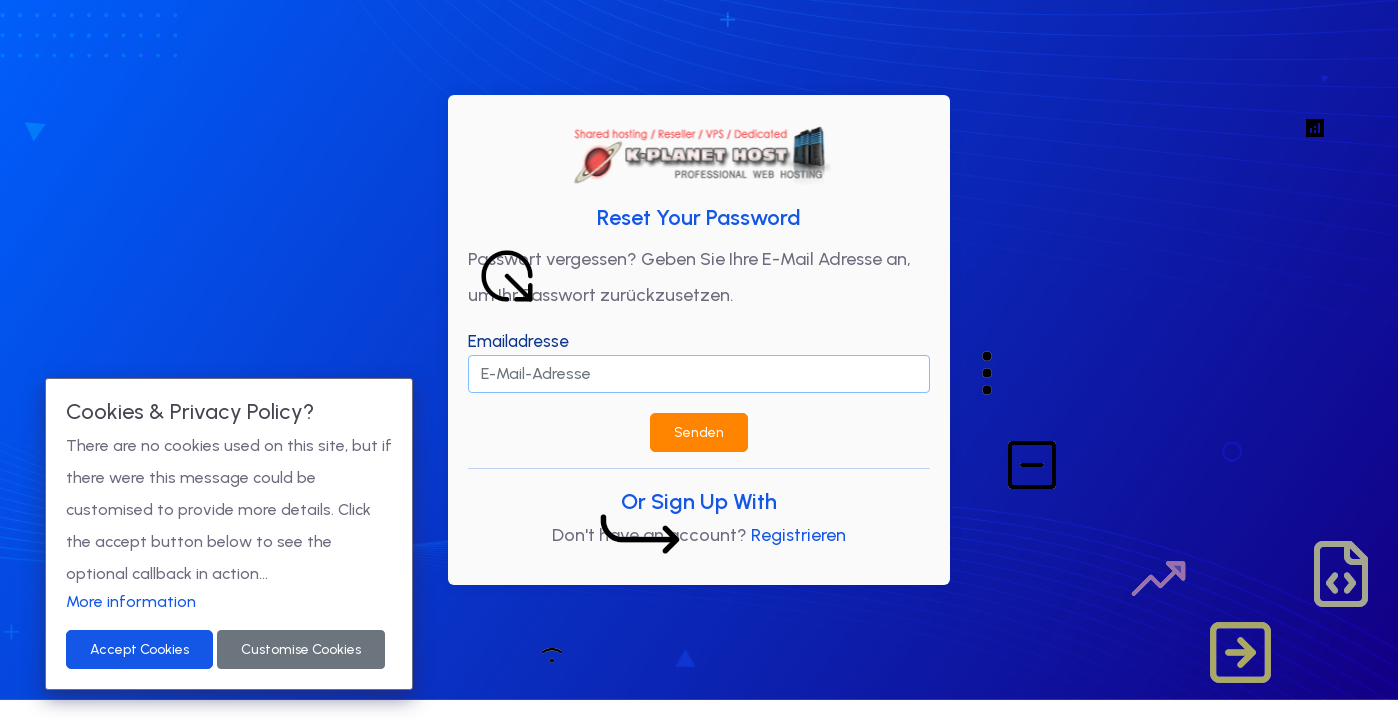 The height and width of the screenshot is (720, 1398). I want to click on open more options menu, so click(987, 373).